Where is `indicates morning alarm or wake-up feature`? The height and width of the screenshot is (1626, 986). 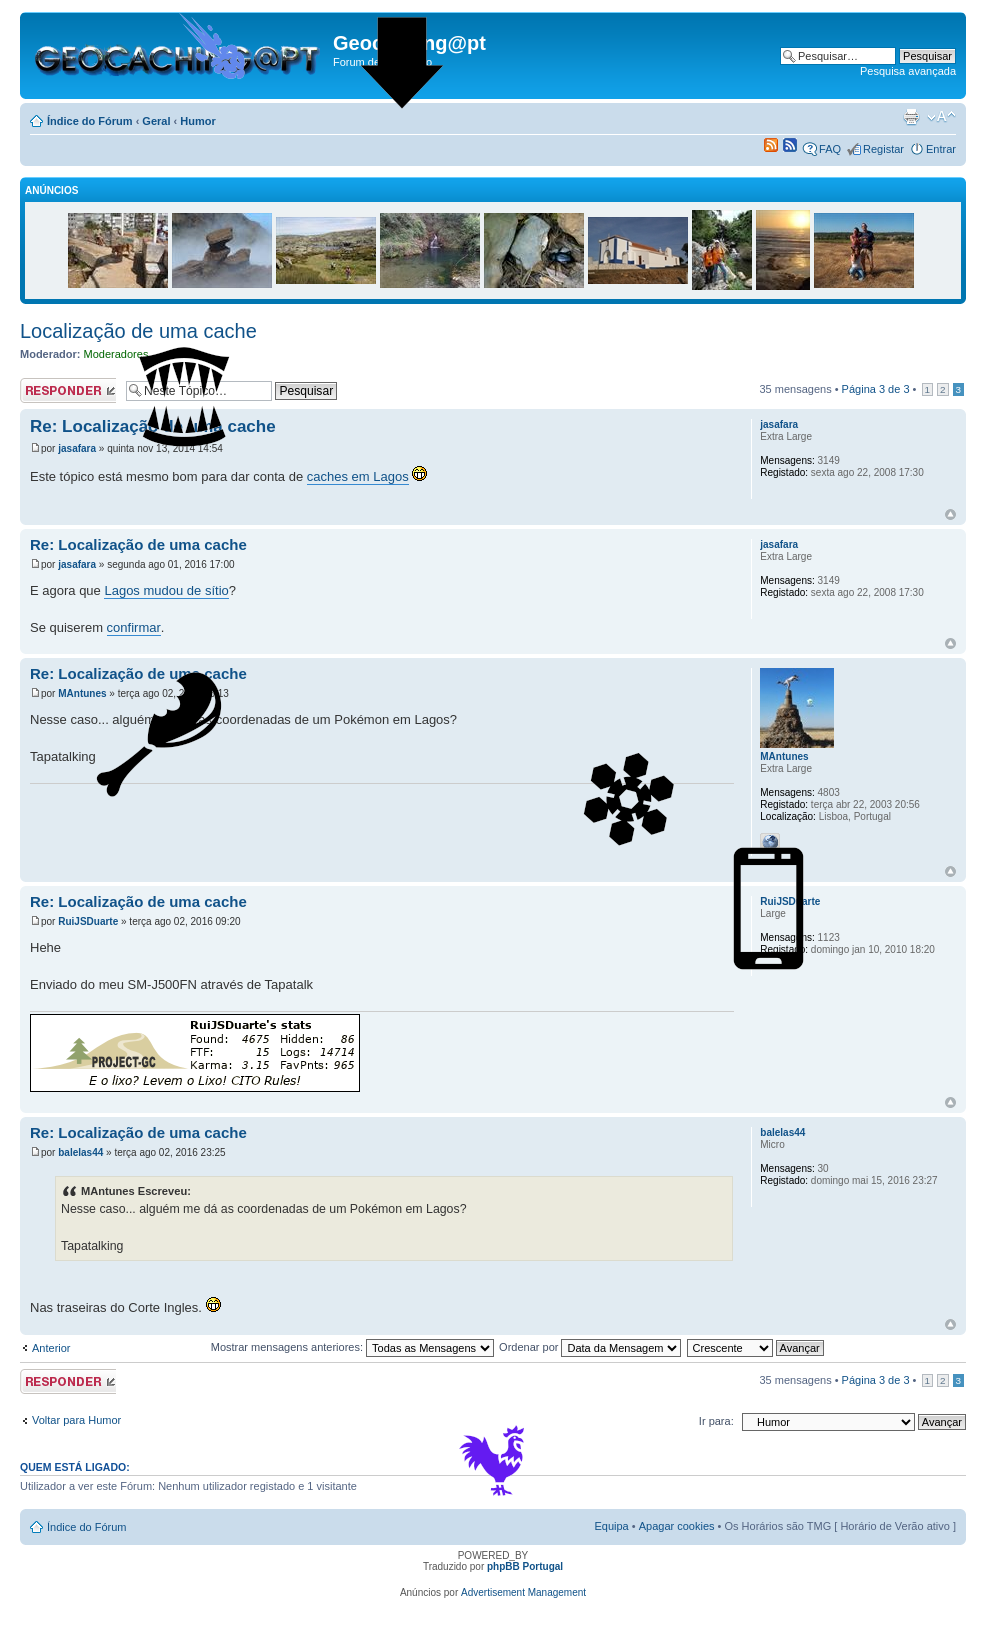 indicates morning alarm or wake-up feature is located at coordinates (491, 1460).